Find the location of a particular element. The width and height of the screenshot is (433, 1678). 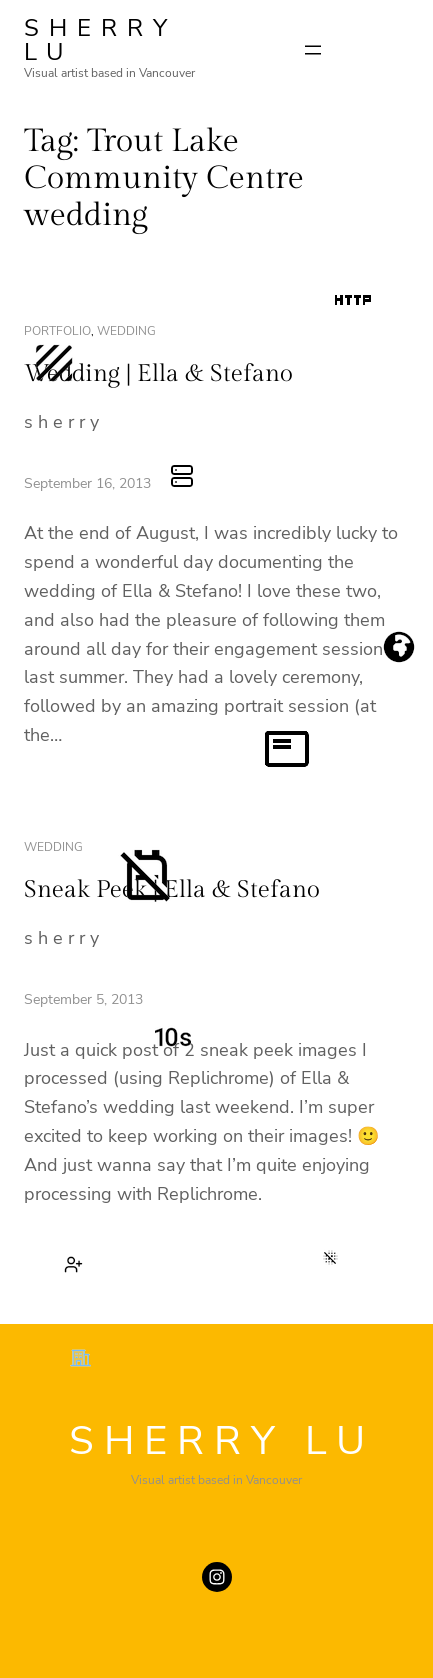

apply a texture or pattern overlay is located at coordinates (54, 363).